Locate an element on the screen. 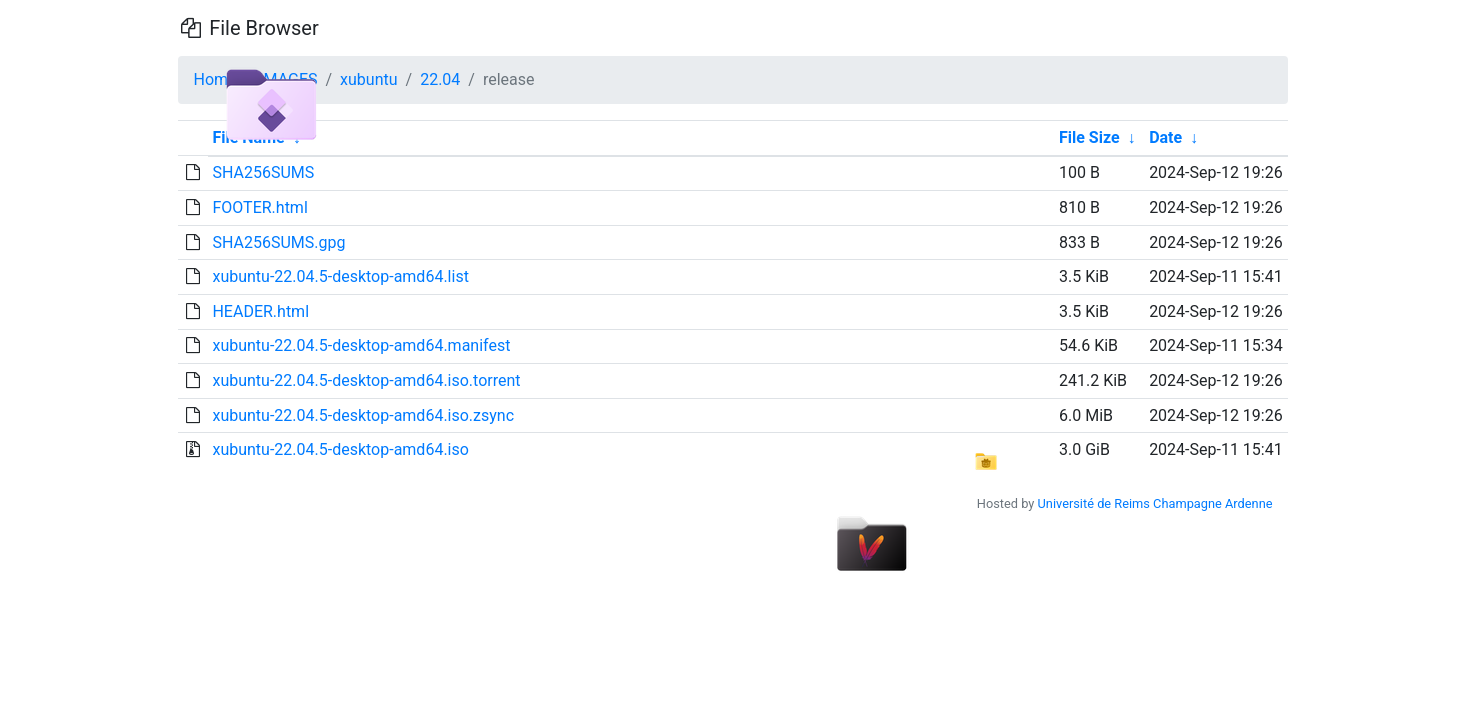 This screenshot has height=720, width=1465. open godot game engine project folder is located at coordinates (986, 462).